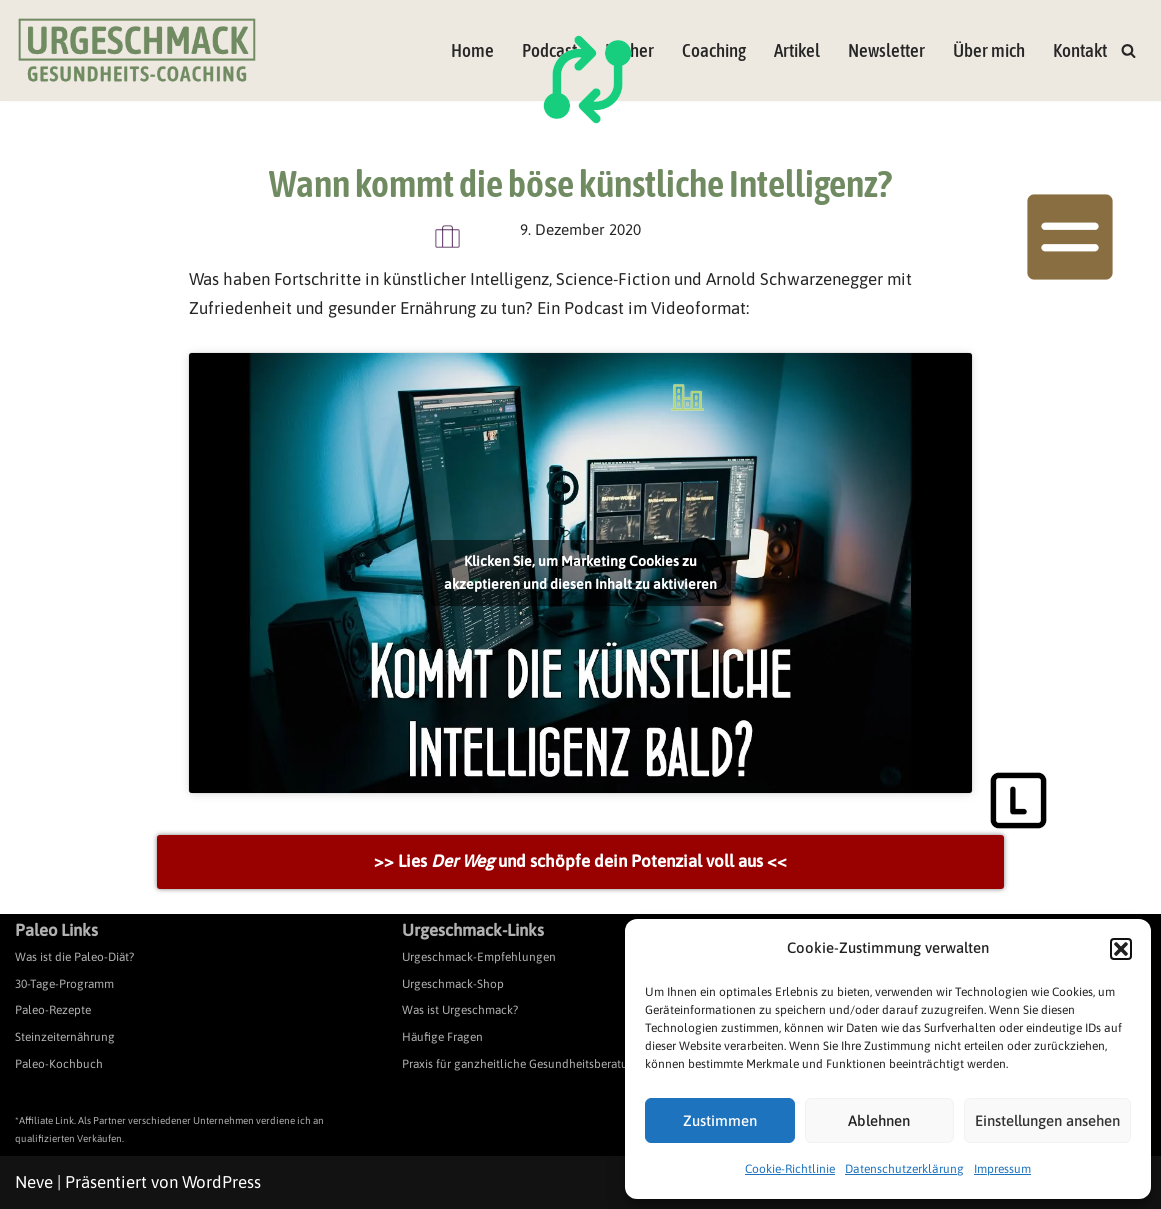 The width and height of the screenshot is (1161, 1209). What do you see at coordinates (587, 79) in the screenshot?
I see `swap or exchange items` at bounding box center [587, 79].